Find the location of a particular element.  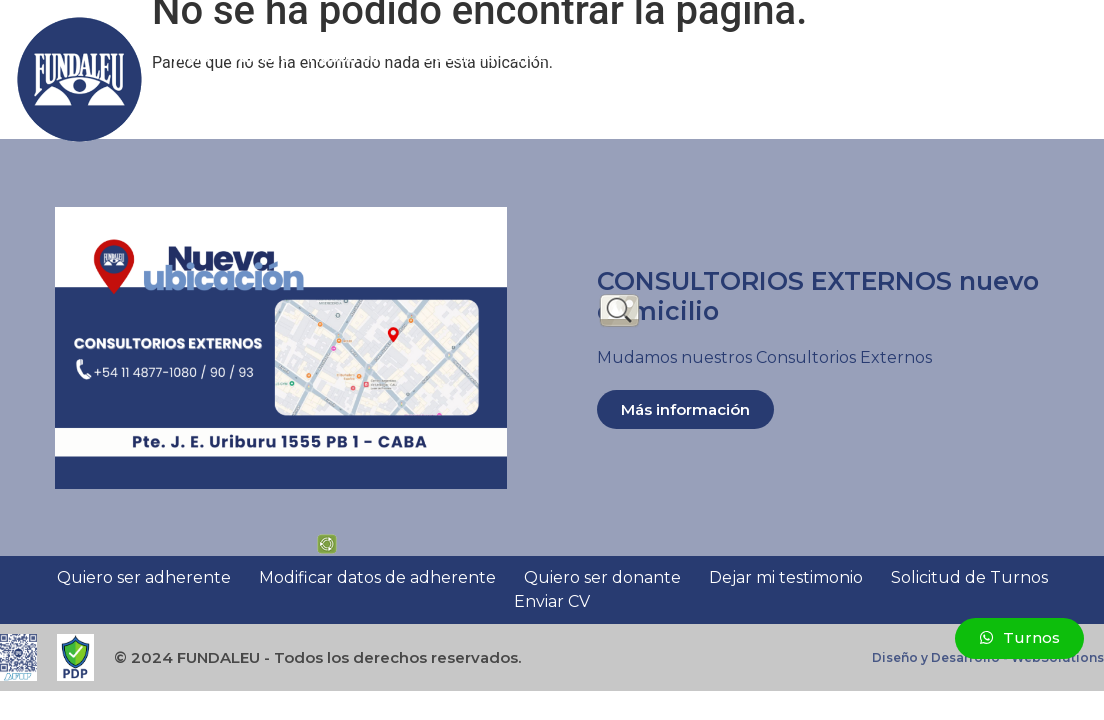

open the photo viewer application is located at coordinates (619, 310).